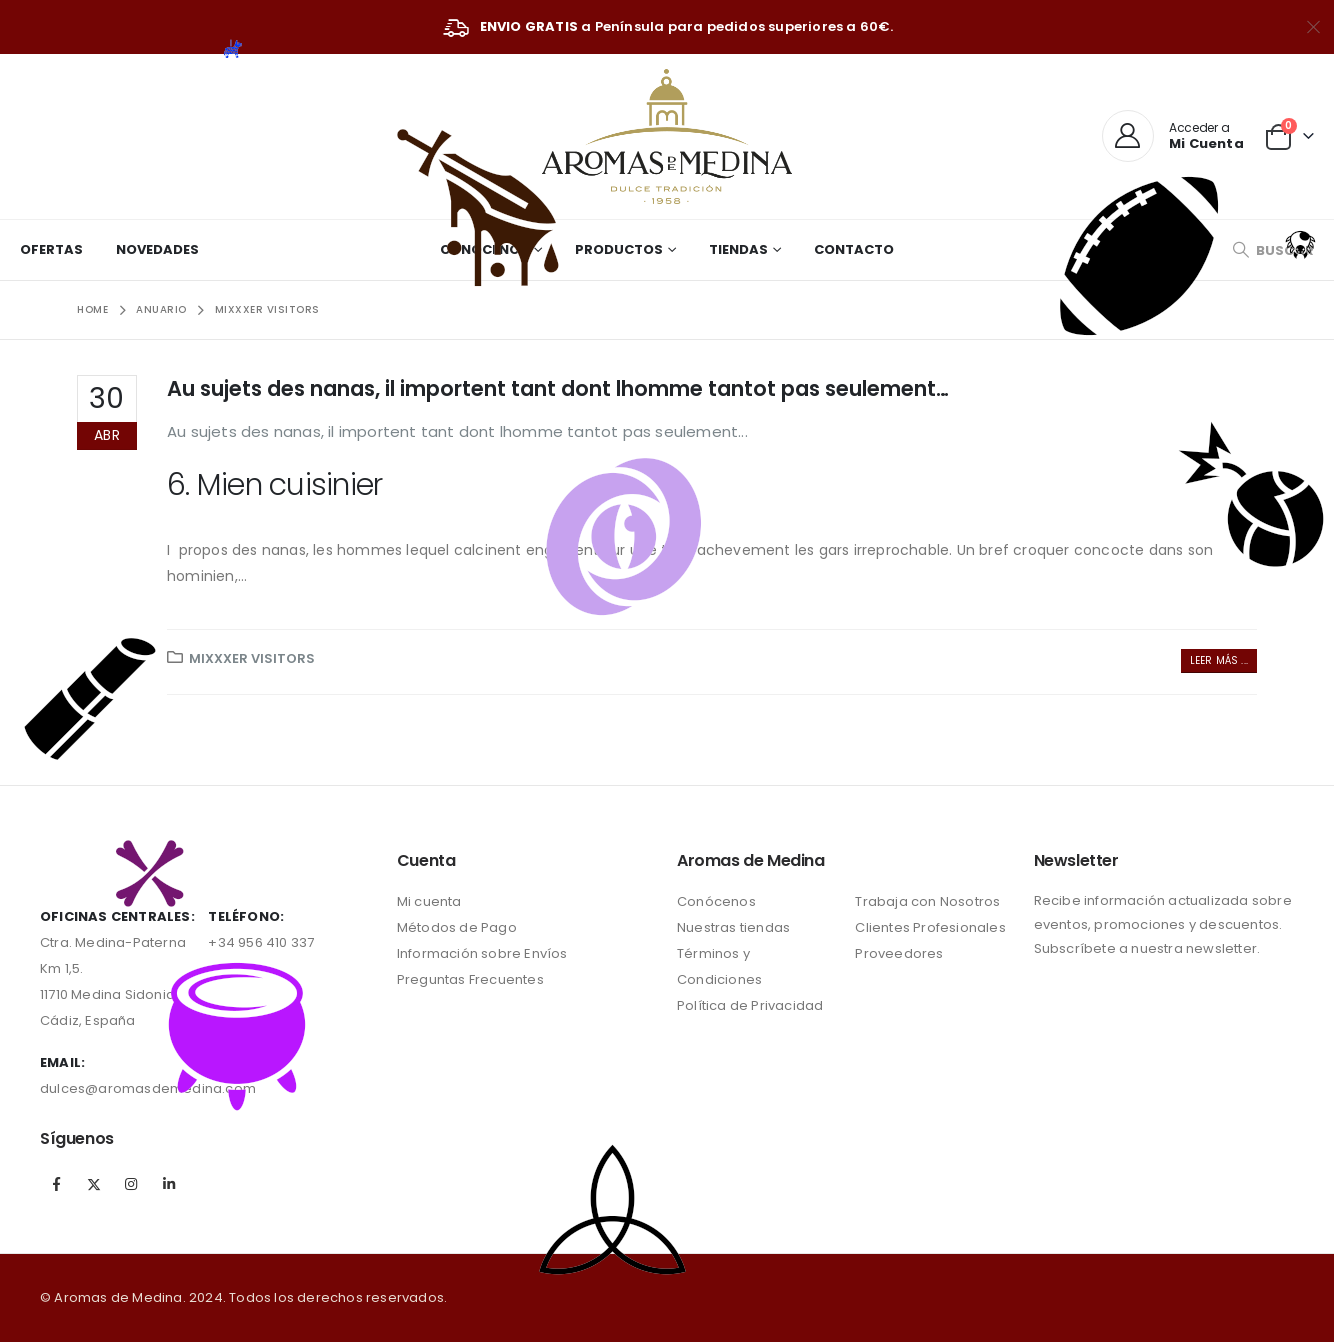 The height and width of the screenshot is (1342, 1334). Describe the element at coordinates (236, 1036) in the screenshot. I see `access crafting or potion brewing features` at that location.